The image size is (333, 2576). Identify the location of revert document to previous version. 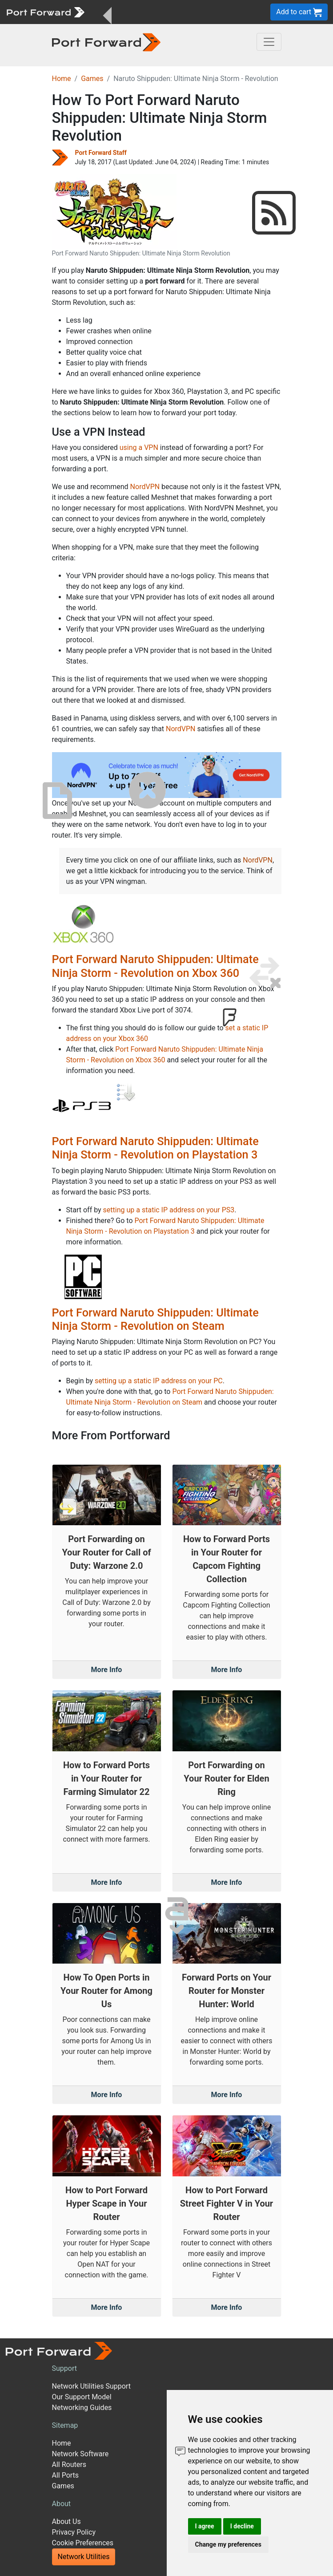
(68, 1507).